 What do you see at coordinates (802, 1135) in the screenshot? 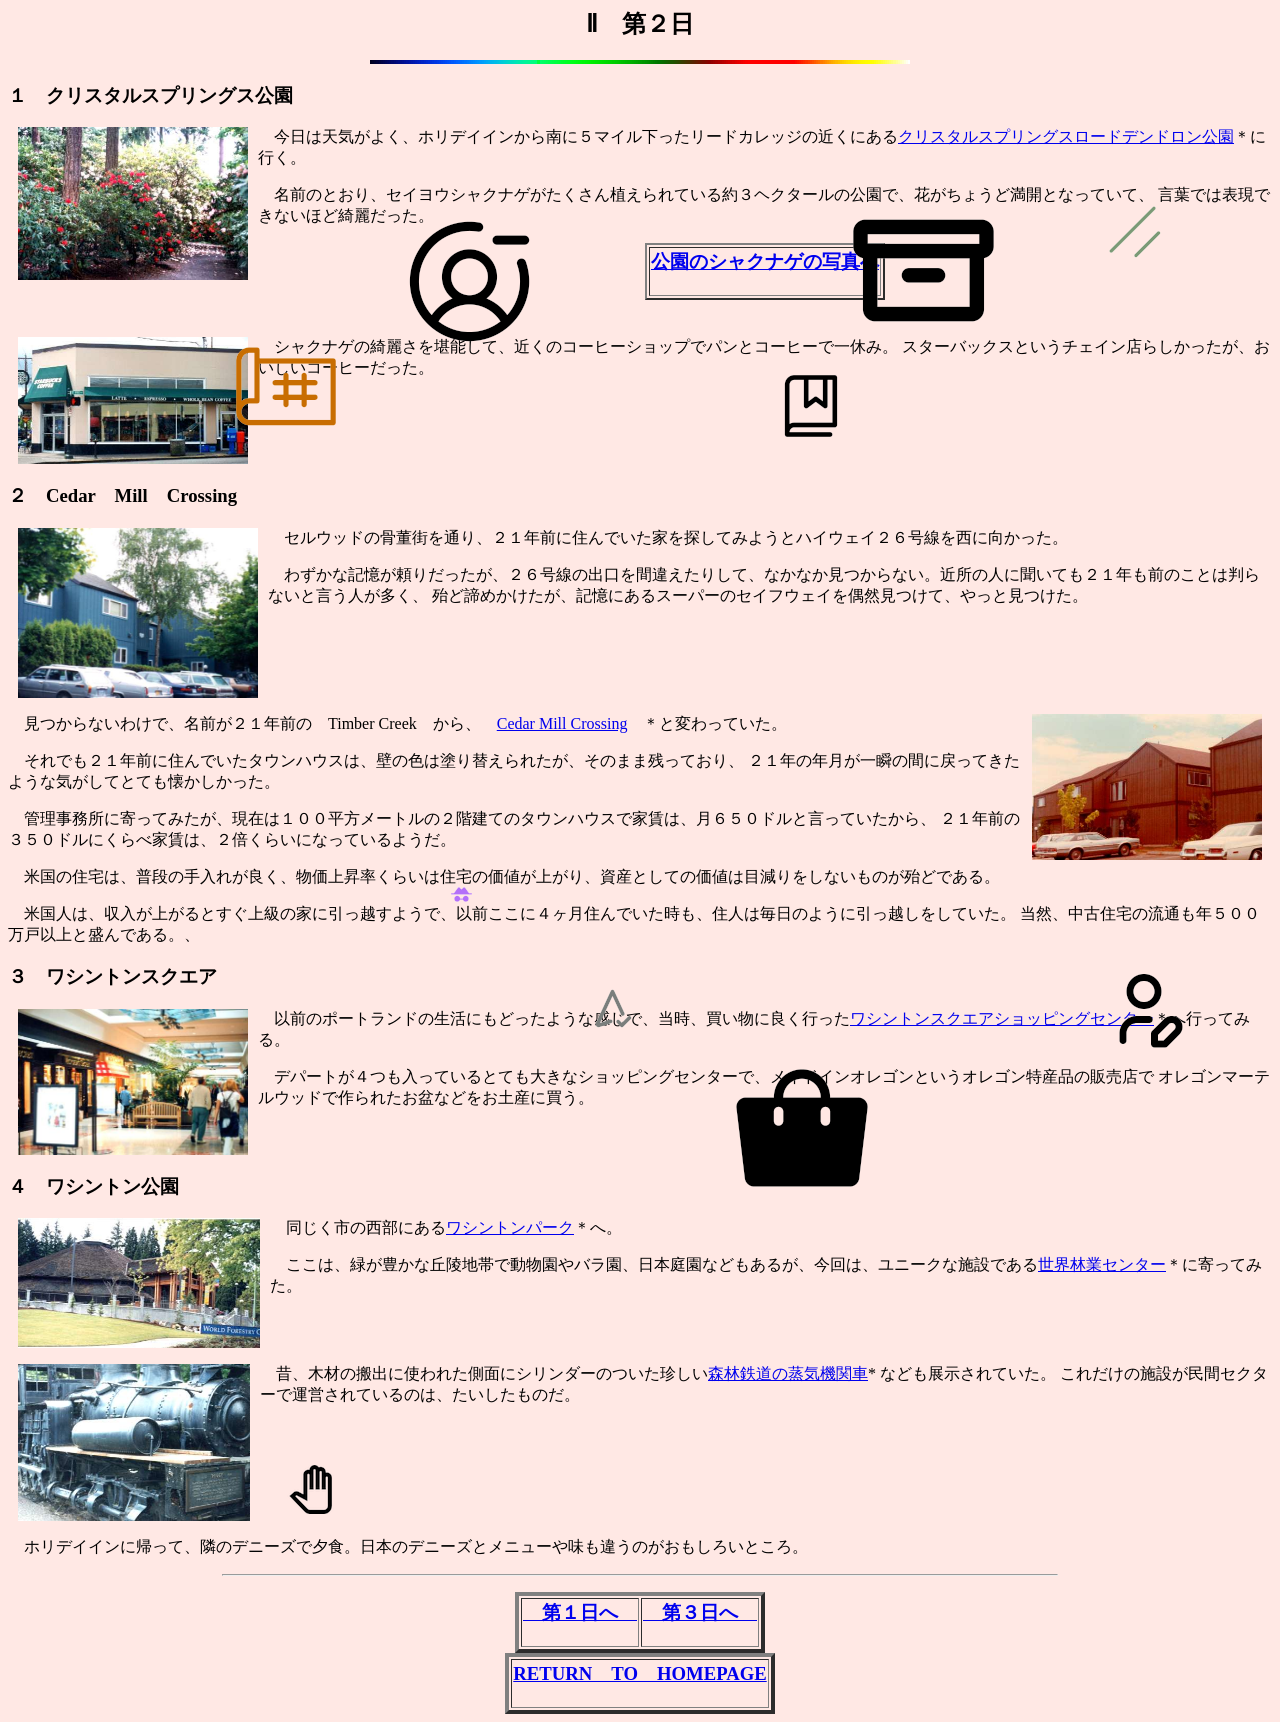
I see `view your shopping bag` at bounding box center [802, 1135].